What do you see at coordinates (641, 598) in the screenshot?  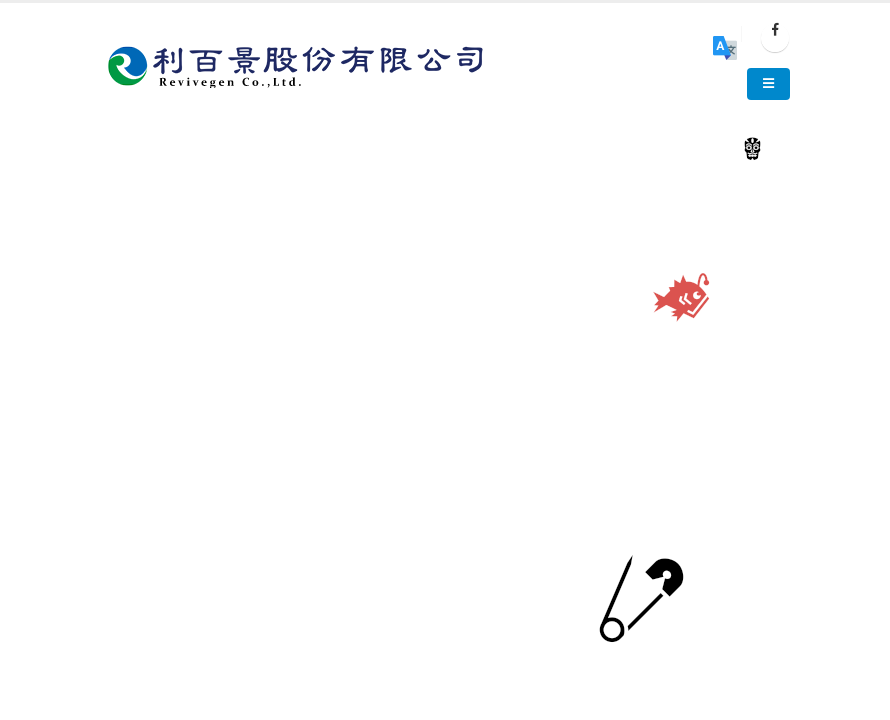 I see `safety pin tool or fastening option` at bounding box center [641, 598].